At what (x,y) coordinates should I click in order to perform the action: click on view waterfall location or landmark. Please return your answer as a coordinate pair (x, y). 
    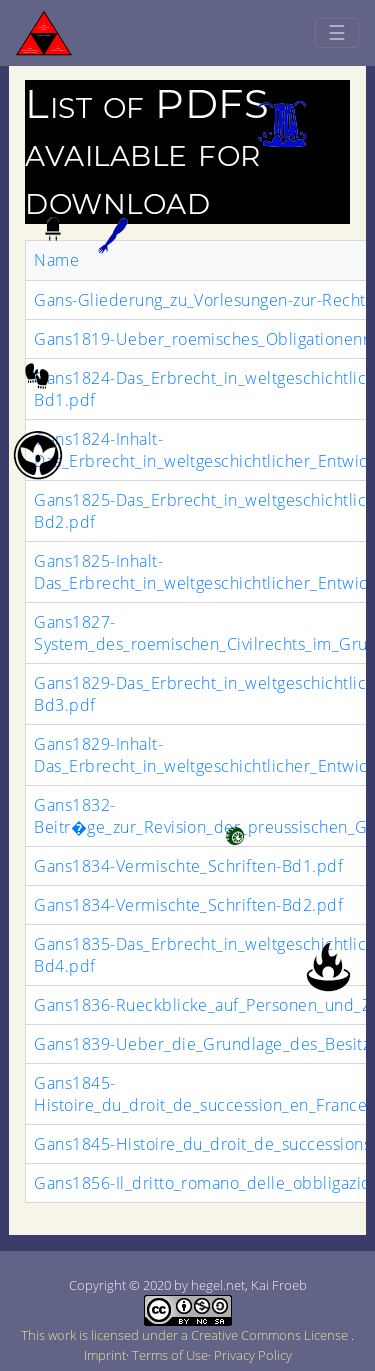
    Looking at the image, I should click on (282, 124).